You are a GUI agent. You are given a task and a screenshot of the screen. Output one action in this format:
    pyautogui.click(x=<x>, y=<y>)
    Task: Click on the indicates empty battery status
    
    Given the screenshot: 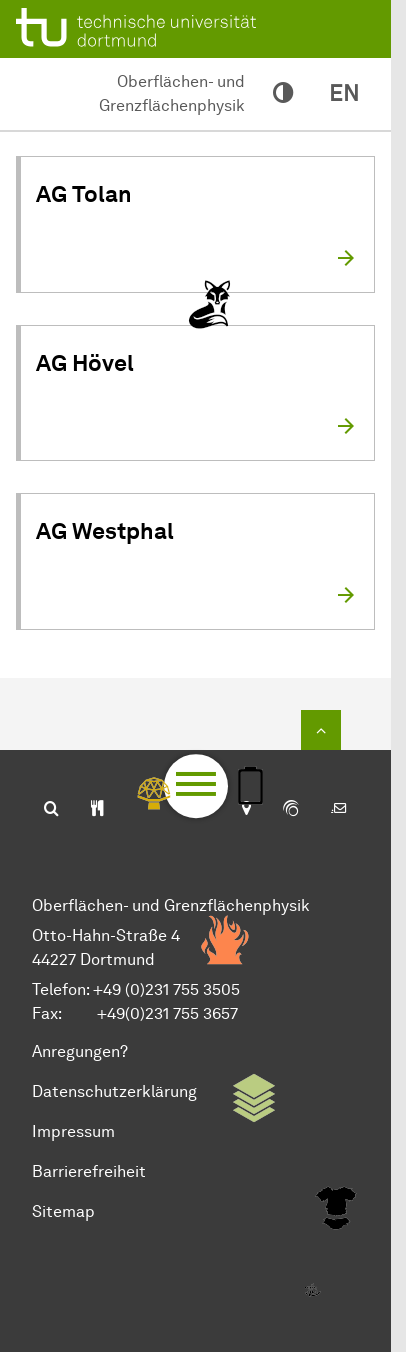 What is the action you would take?
    pyautogui.click(x=250, y=785)
    